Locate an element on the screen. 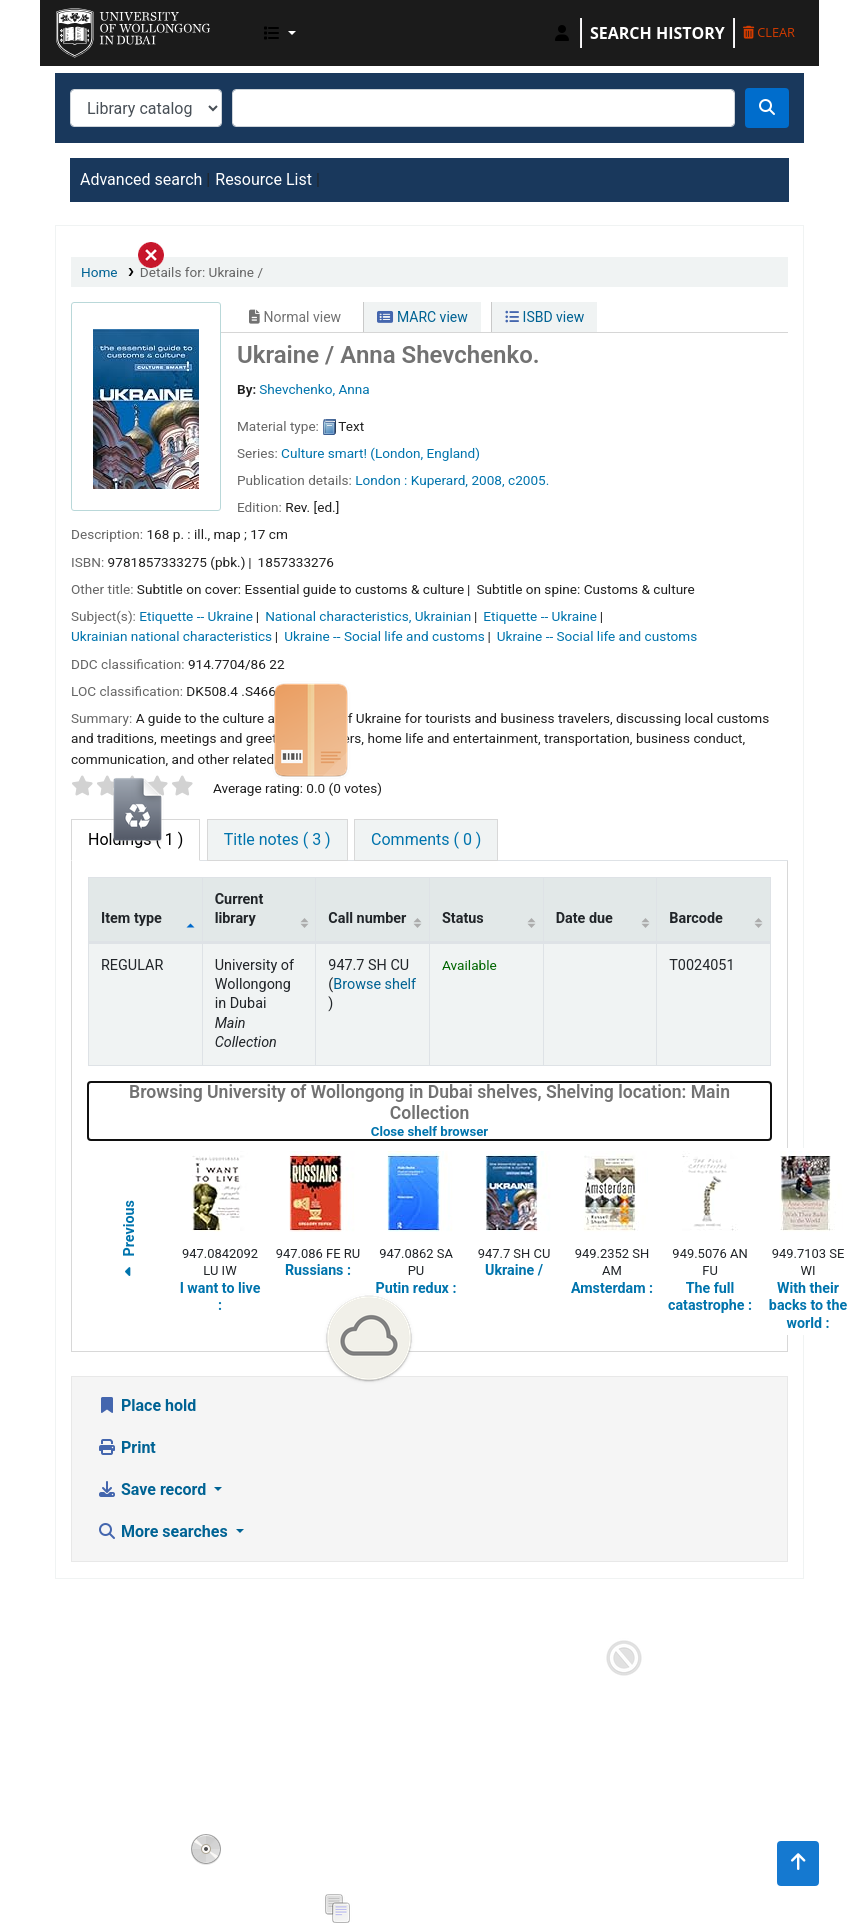  cancel or stop the current action is located at coordinates (151, 255).